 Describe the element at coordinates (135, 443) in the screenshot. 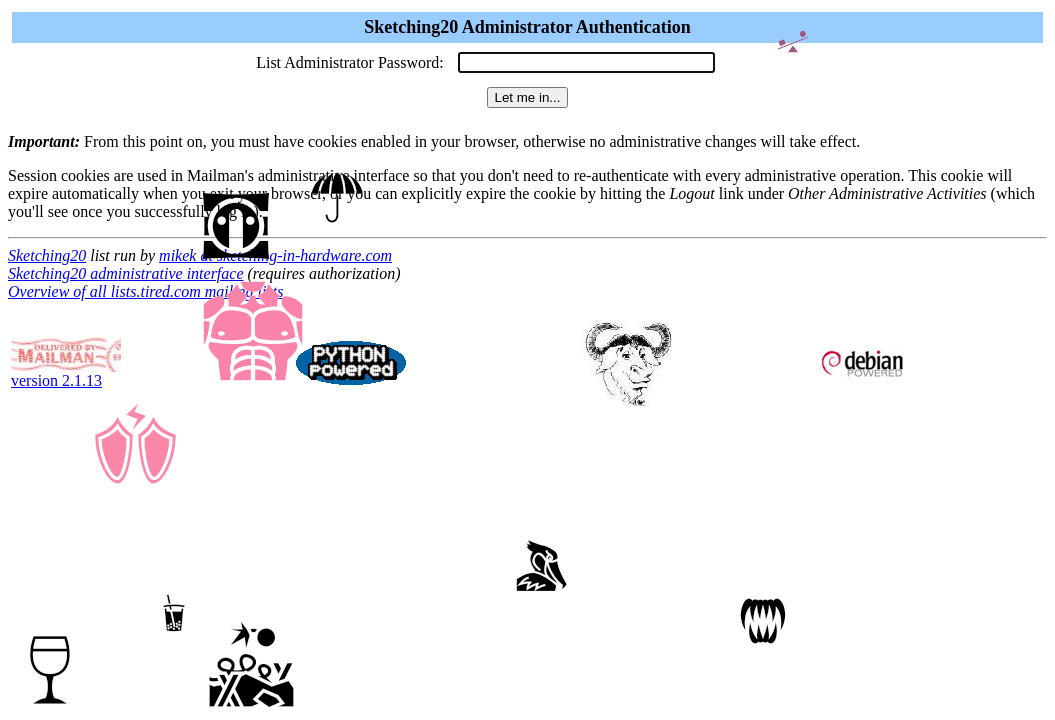

I see `indicates a conflict or clash between protected elements` at that location.